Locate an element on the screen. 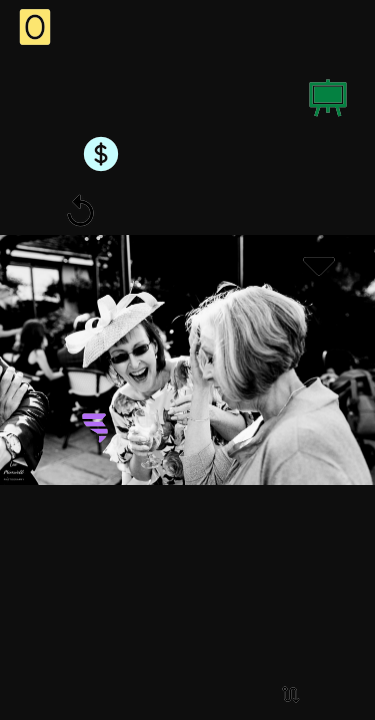 Image resolution: width=375 pixels, height=720 pixels. indicates severe weather alert or tornado warning is located at coordinates (95, 428).